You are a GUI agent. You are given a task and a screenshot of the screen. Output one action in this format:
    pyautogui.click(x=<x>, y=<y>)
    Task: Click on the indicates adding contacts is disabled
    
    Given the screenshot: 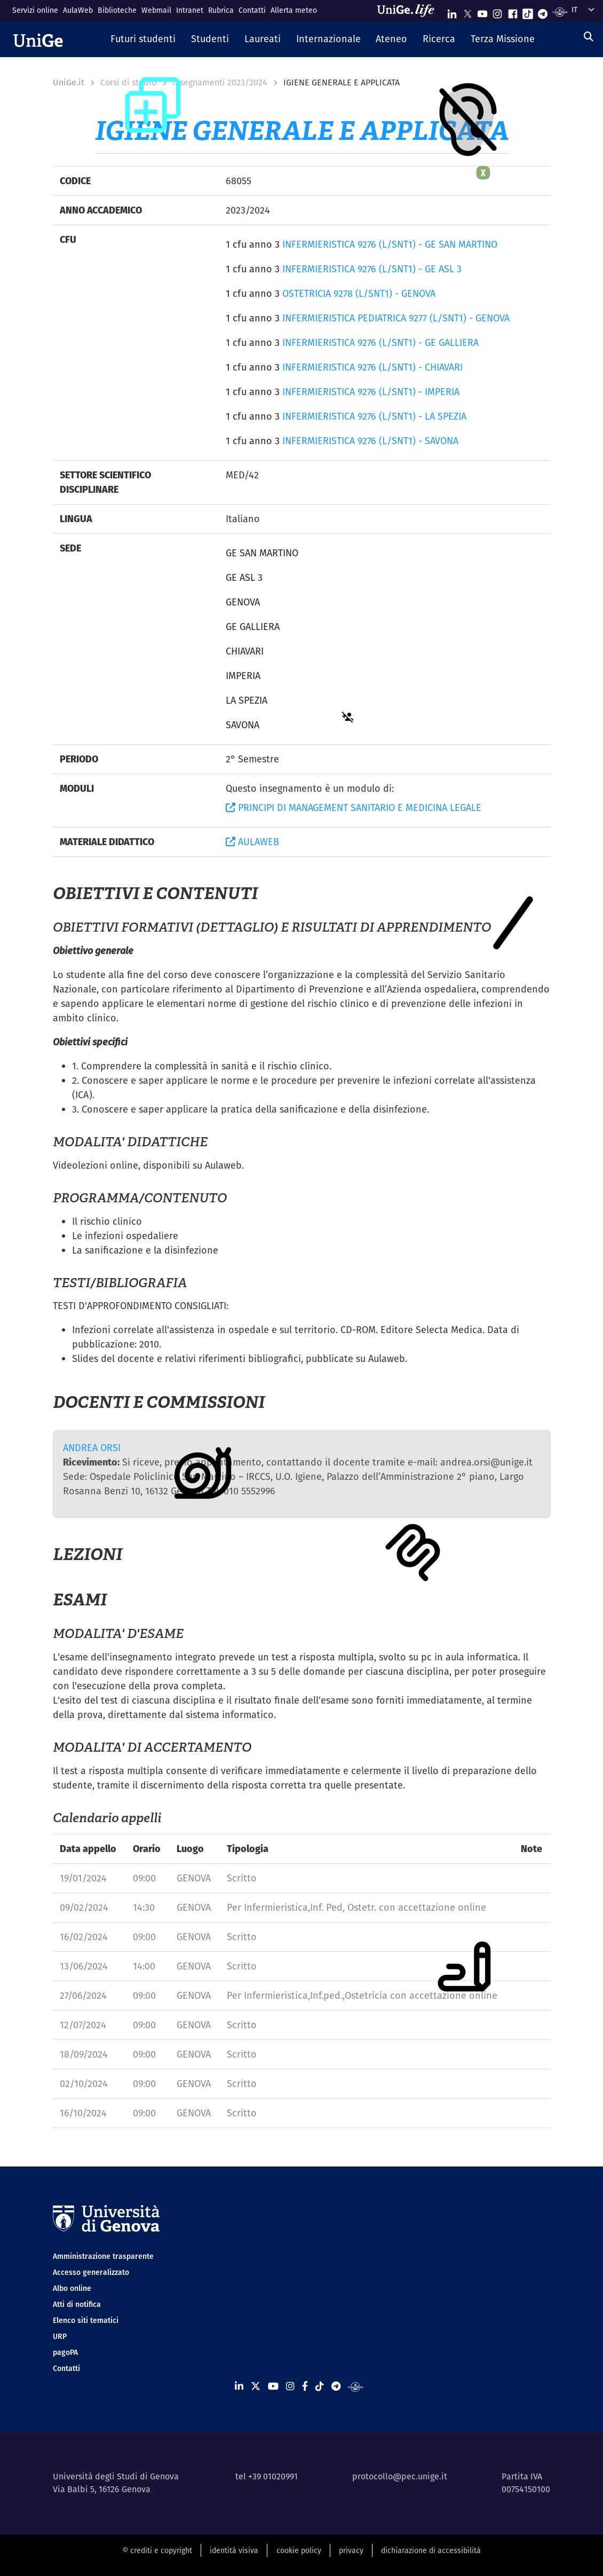 What is the action you would take?
    pyautogui.click(x=347, y=716)
    